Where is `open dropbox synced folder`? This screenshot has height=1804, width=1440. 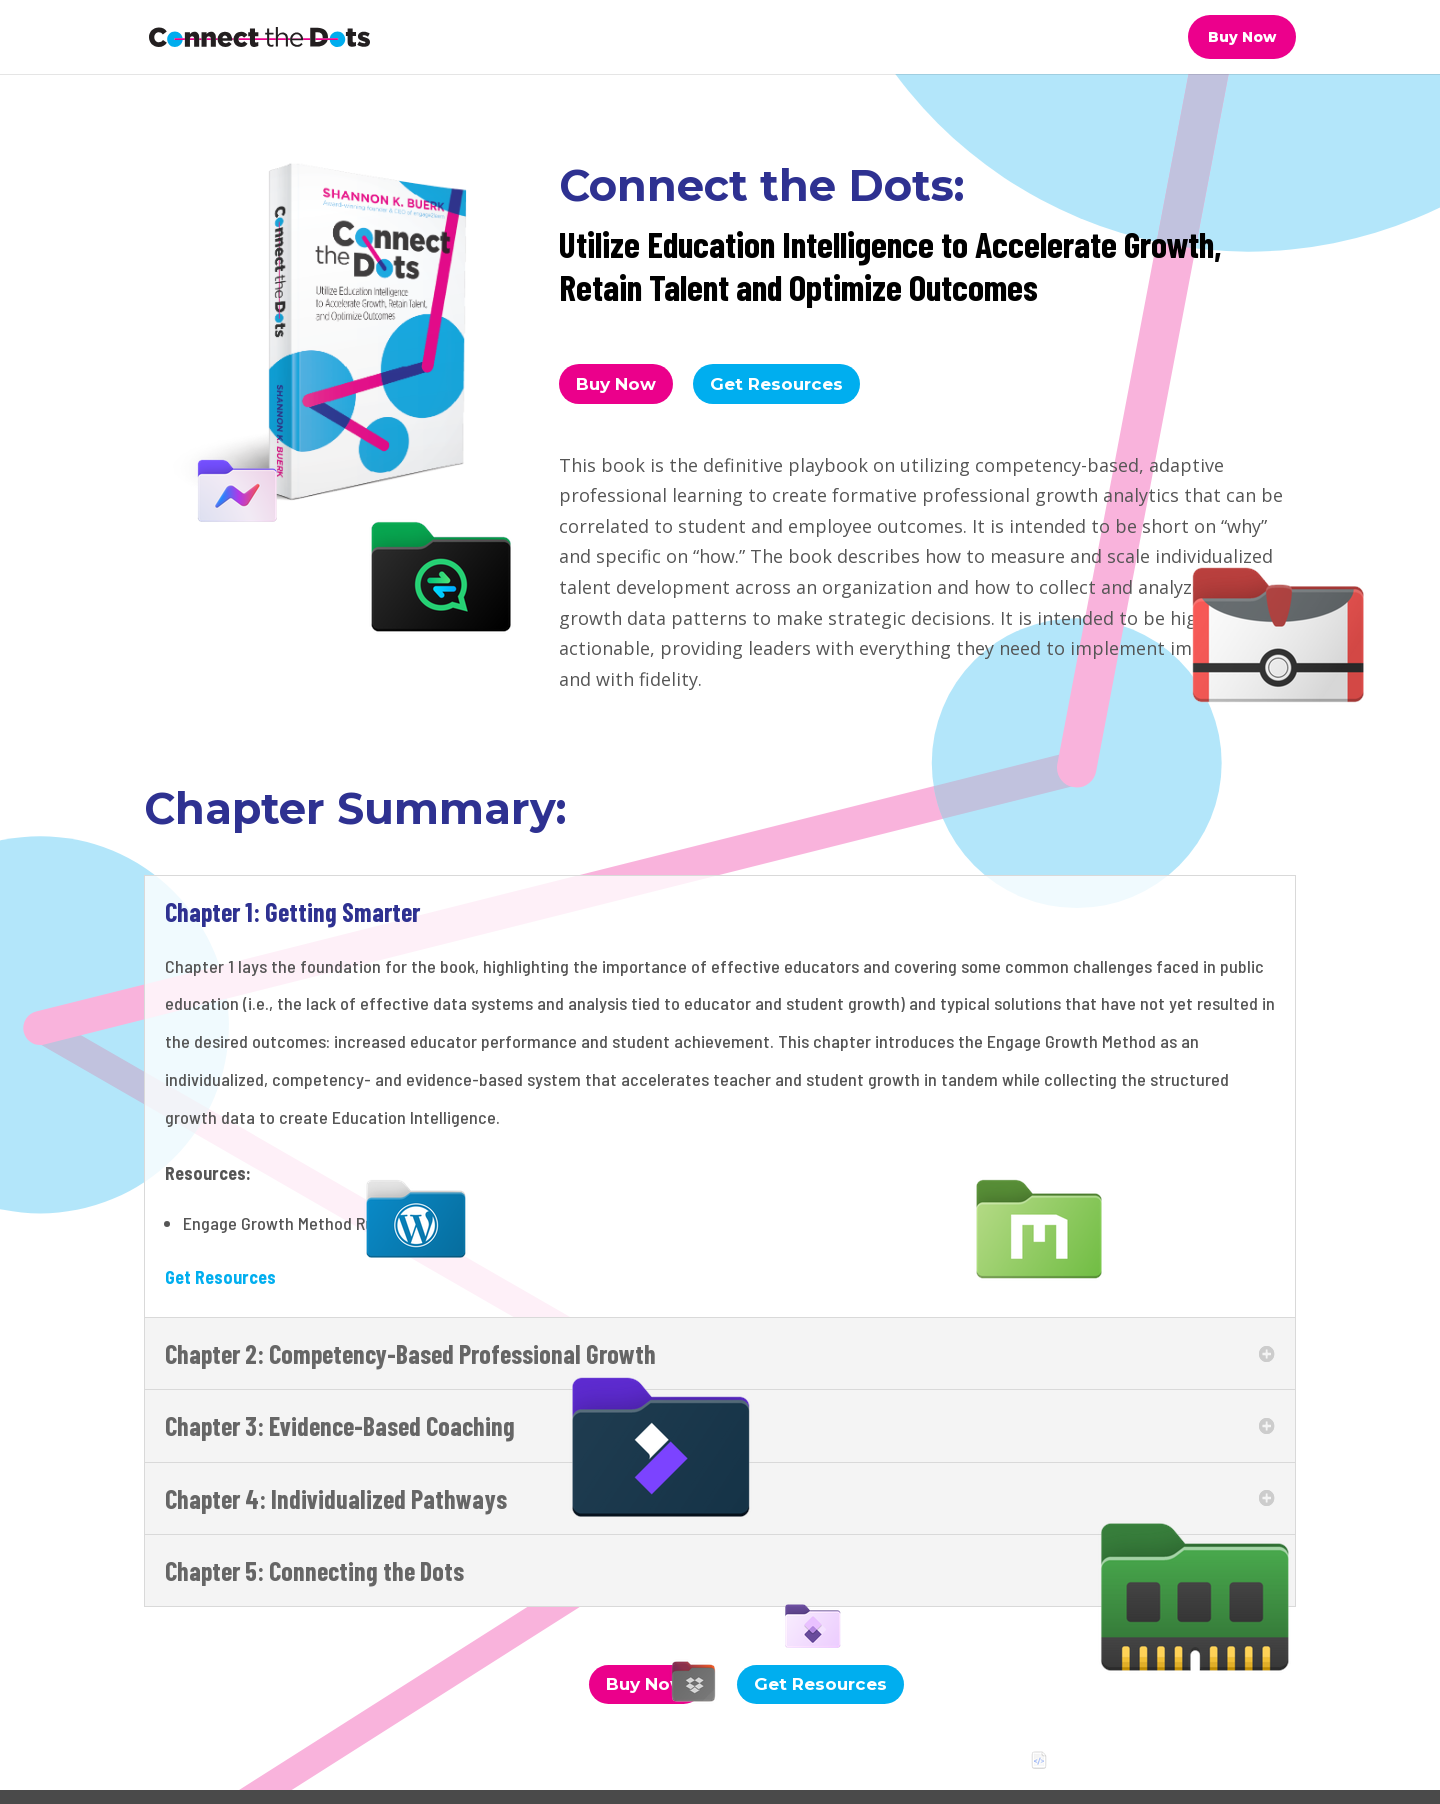
open dropbox synced folder is located at coordinates (693, 1681).